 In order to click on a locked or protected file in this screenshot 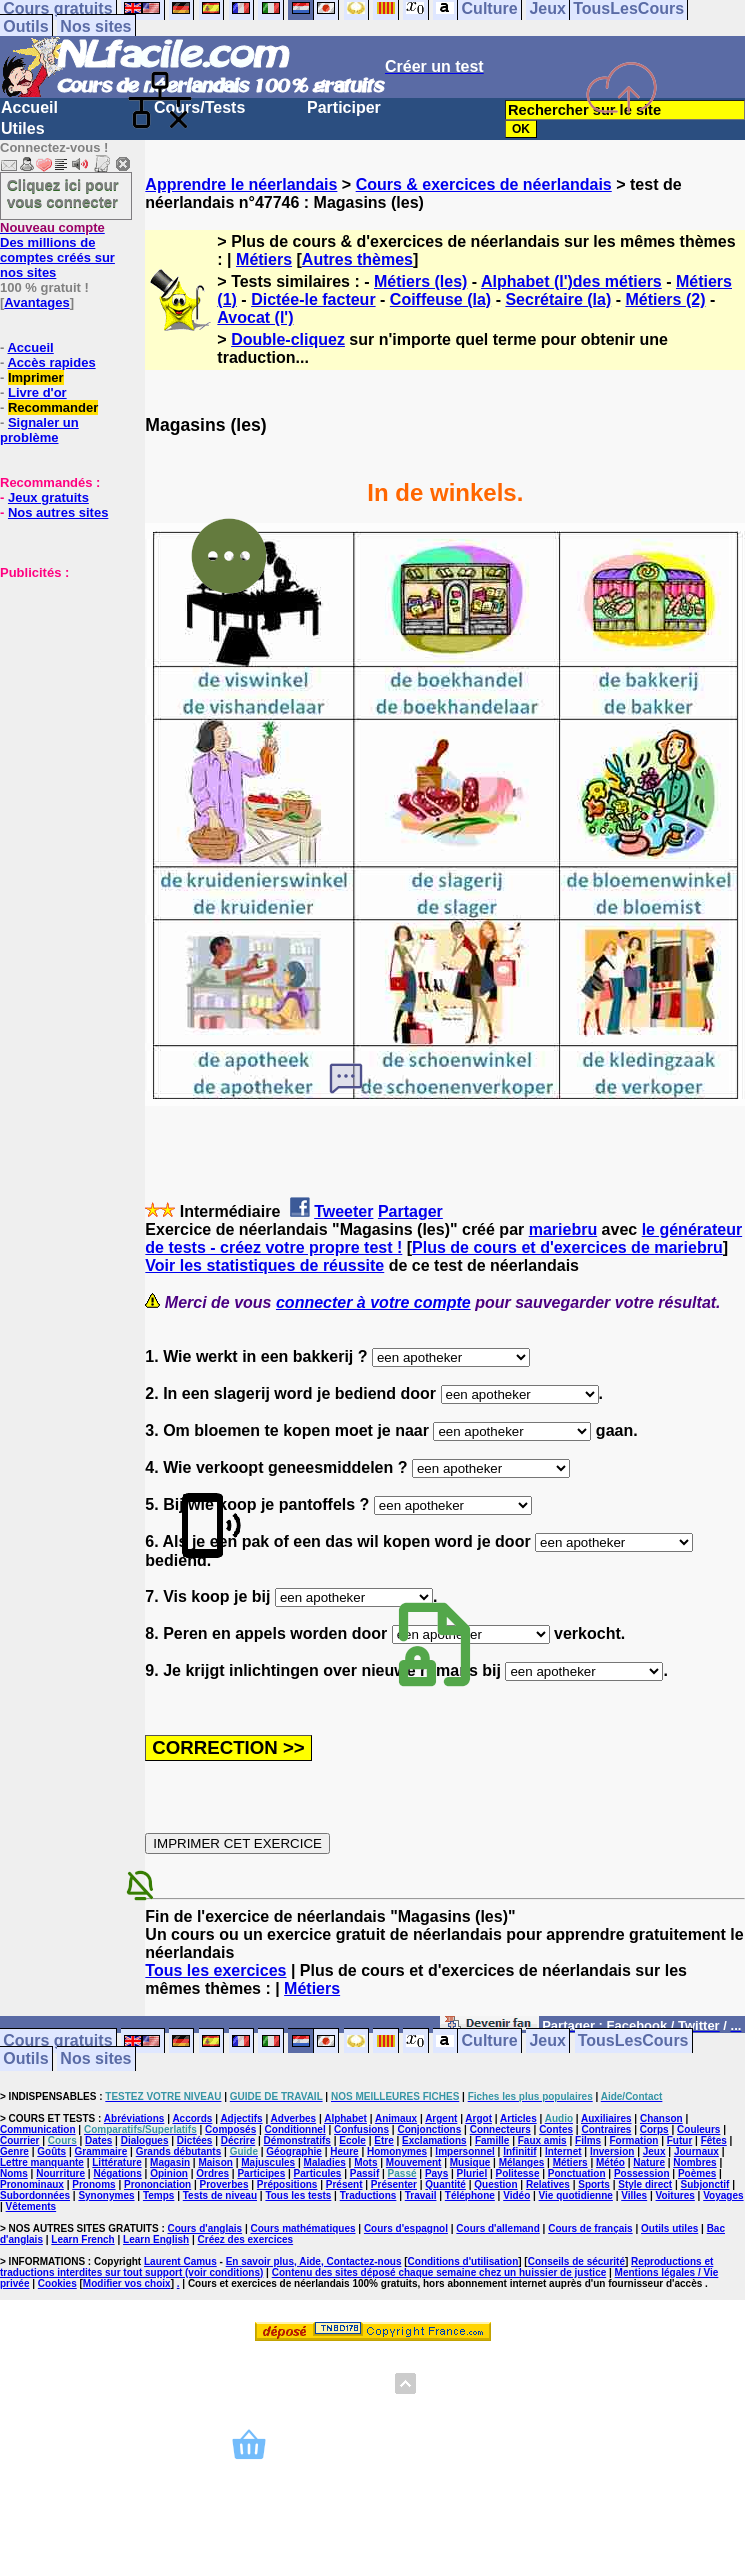, I will do `click(434, 1644)`.